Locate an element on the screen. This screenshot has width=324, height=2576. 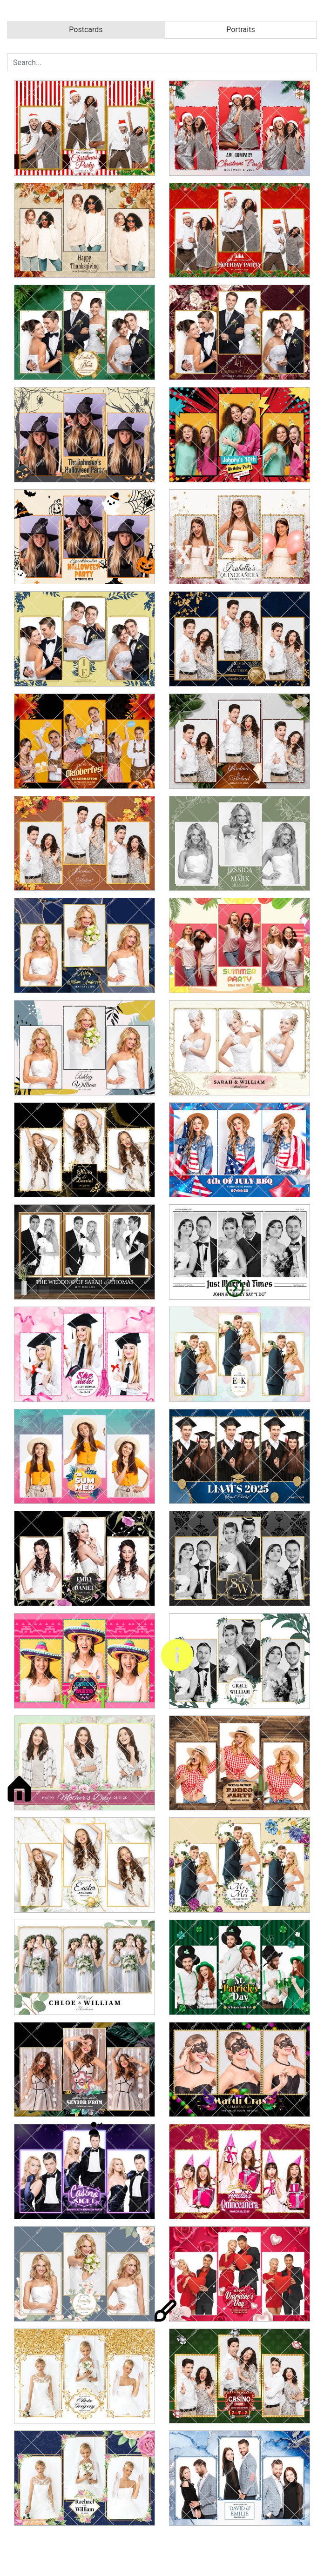
access app settings is located at coordinates (82, 2082).